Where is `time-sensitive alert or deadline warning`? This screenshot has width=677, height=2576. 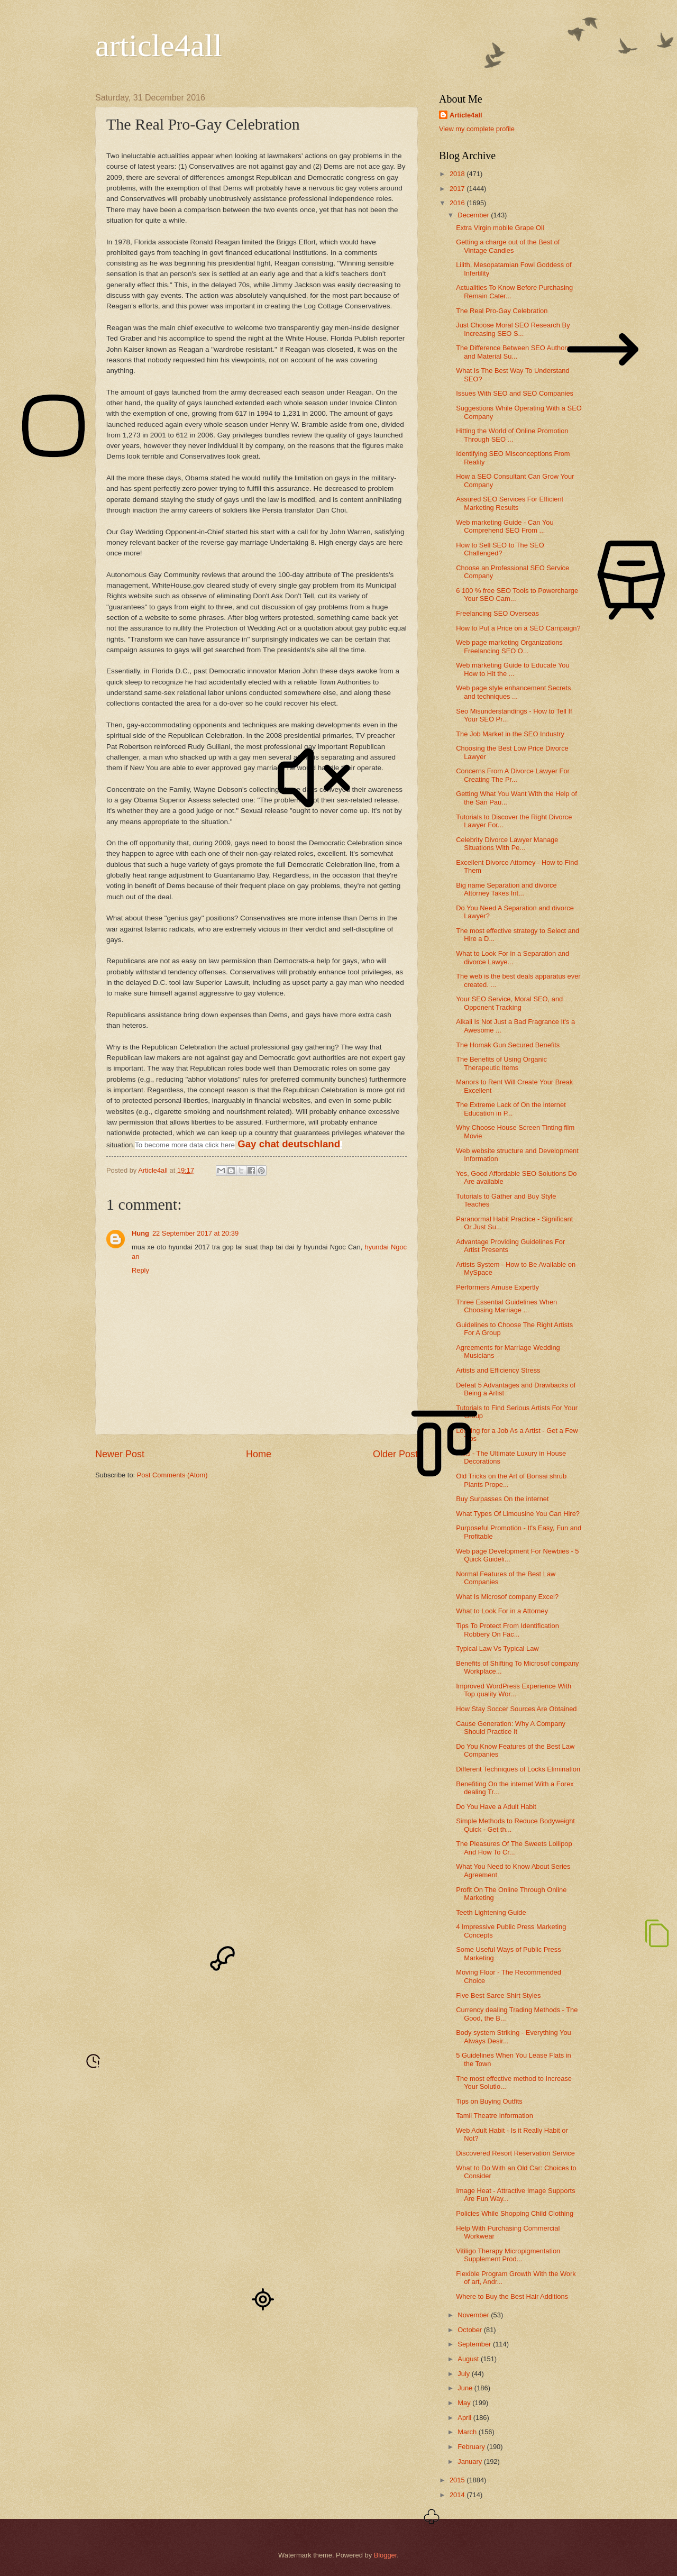 time-sensitive alert or deadline warning is located at coordinates (93, 2061).